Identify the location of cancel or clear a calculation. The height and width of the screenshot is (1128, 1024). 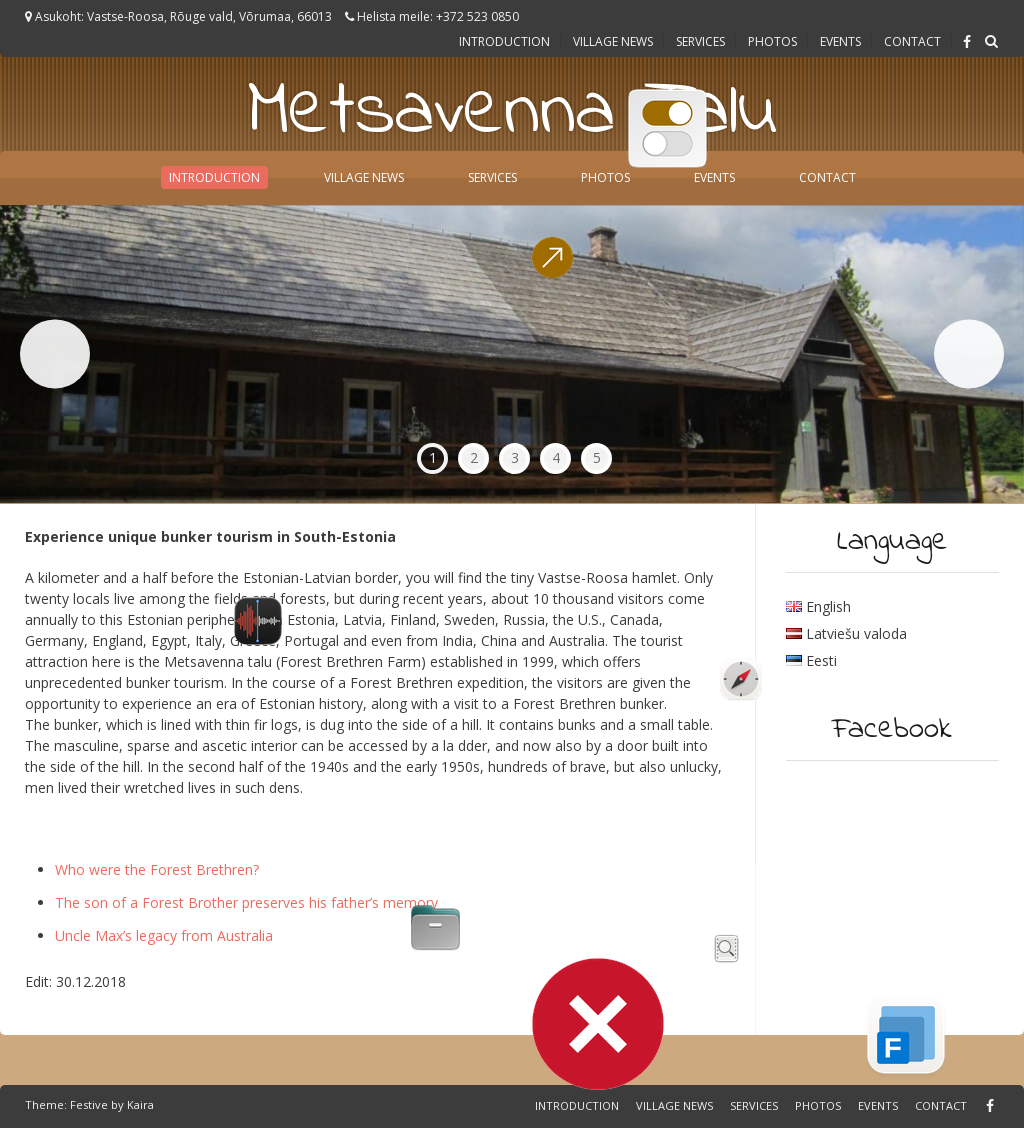
(598, 1024).